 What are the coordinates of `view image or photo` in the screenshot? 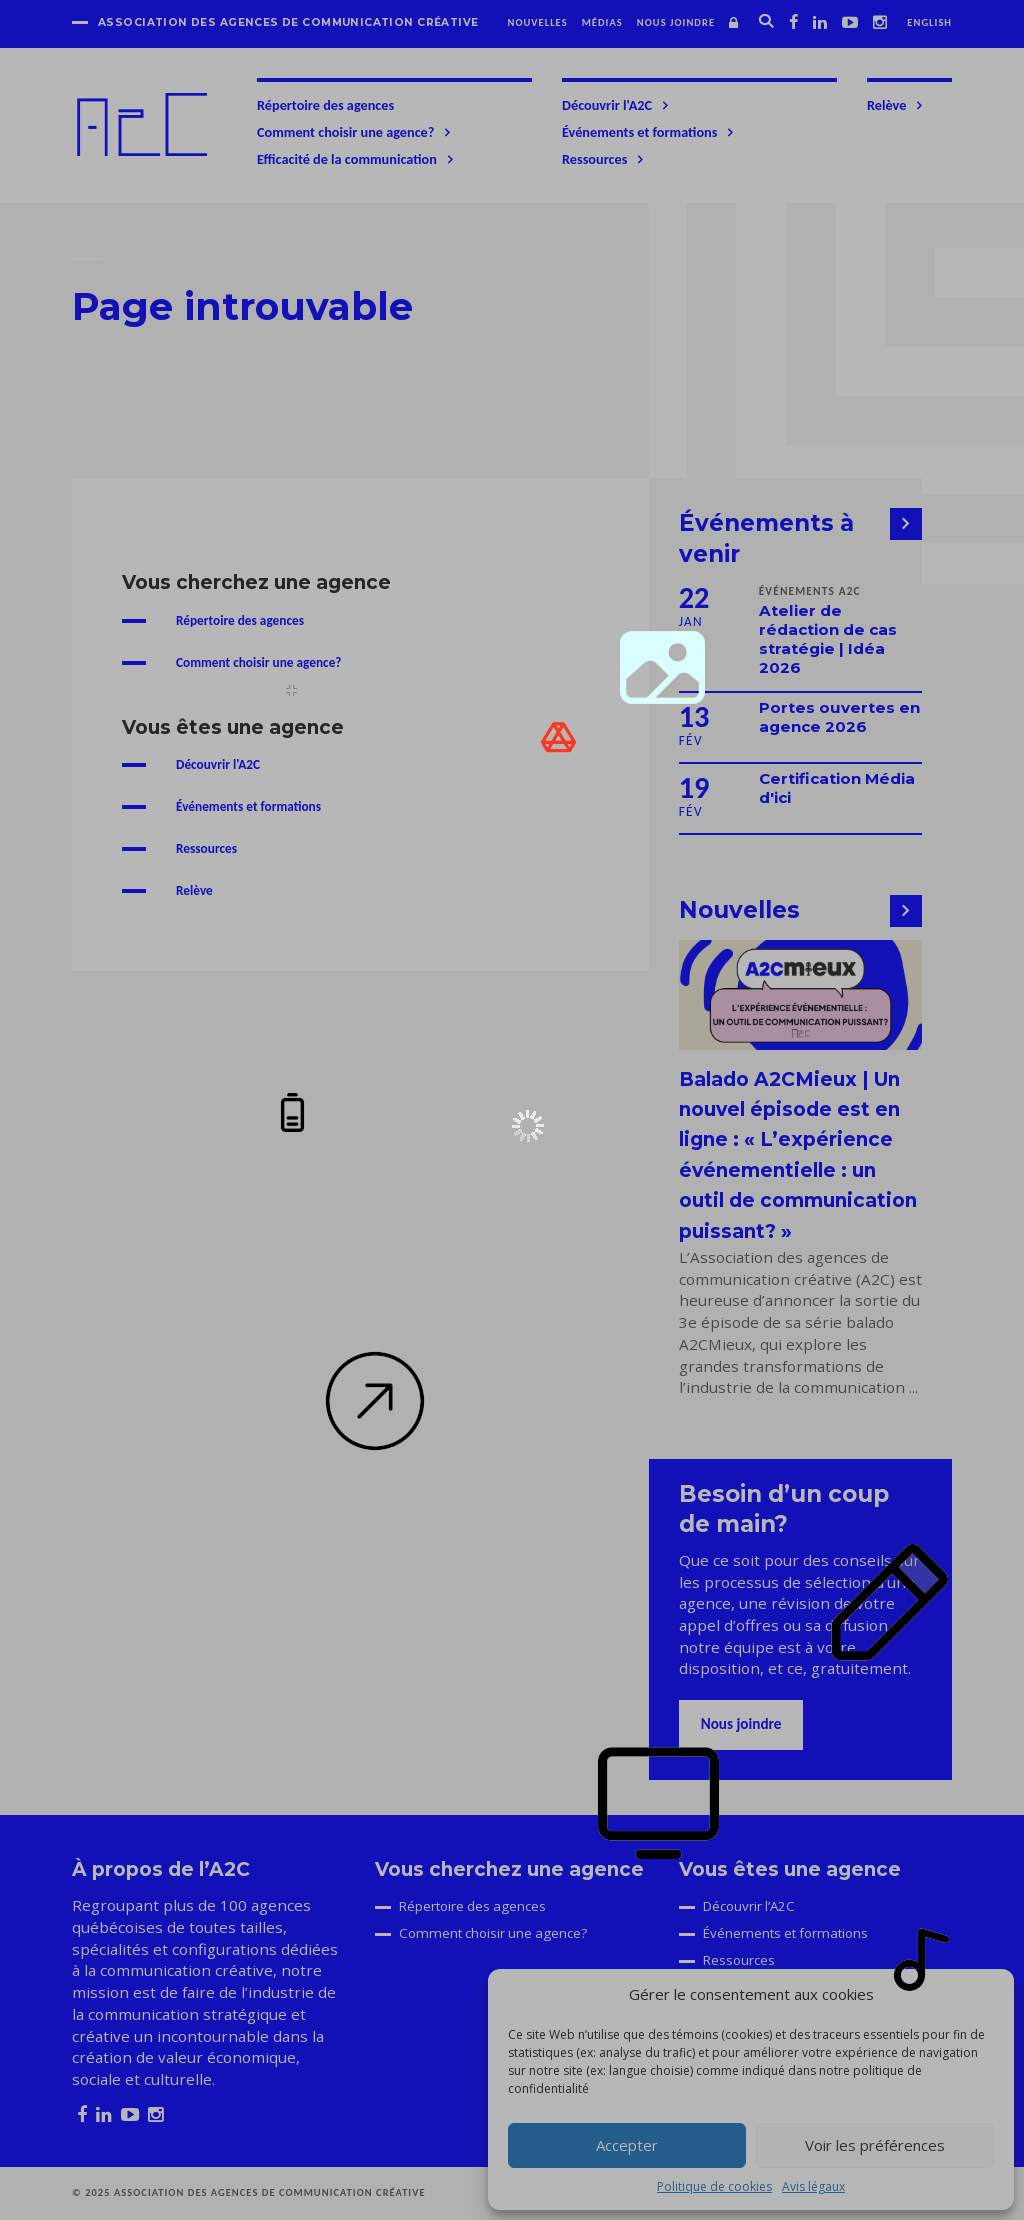 It's located at (662, 667).